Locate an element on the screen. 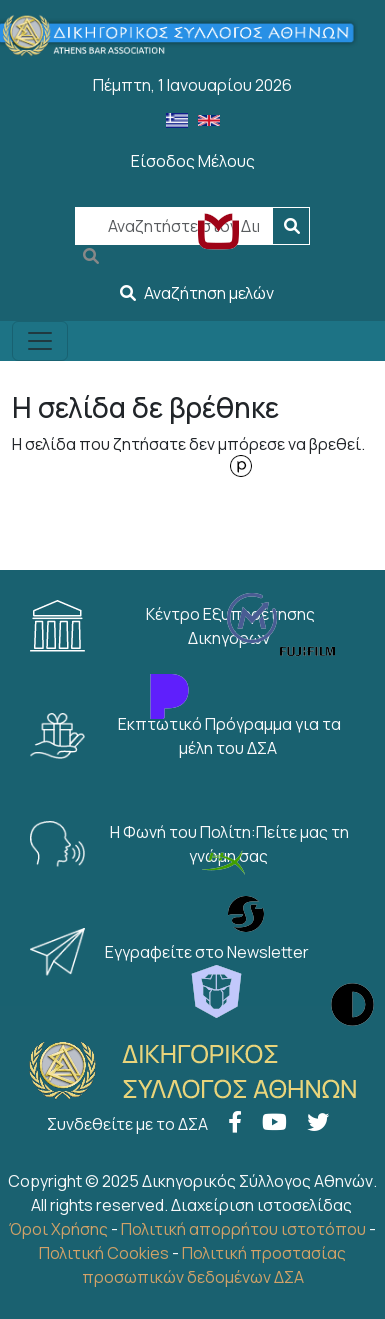  planet logo is located at coordinates (241, 466).